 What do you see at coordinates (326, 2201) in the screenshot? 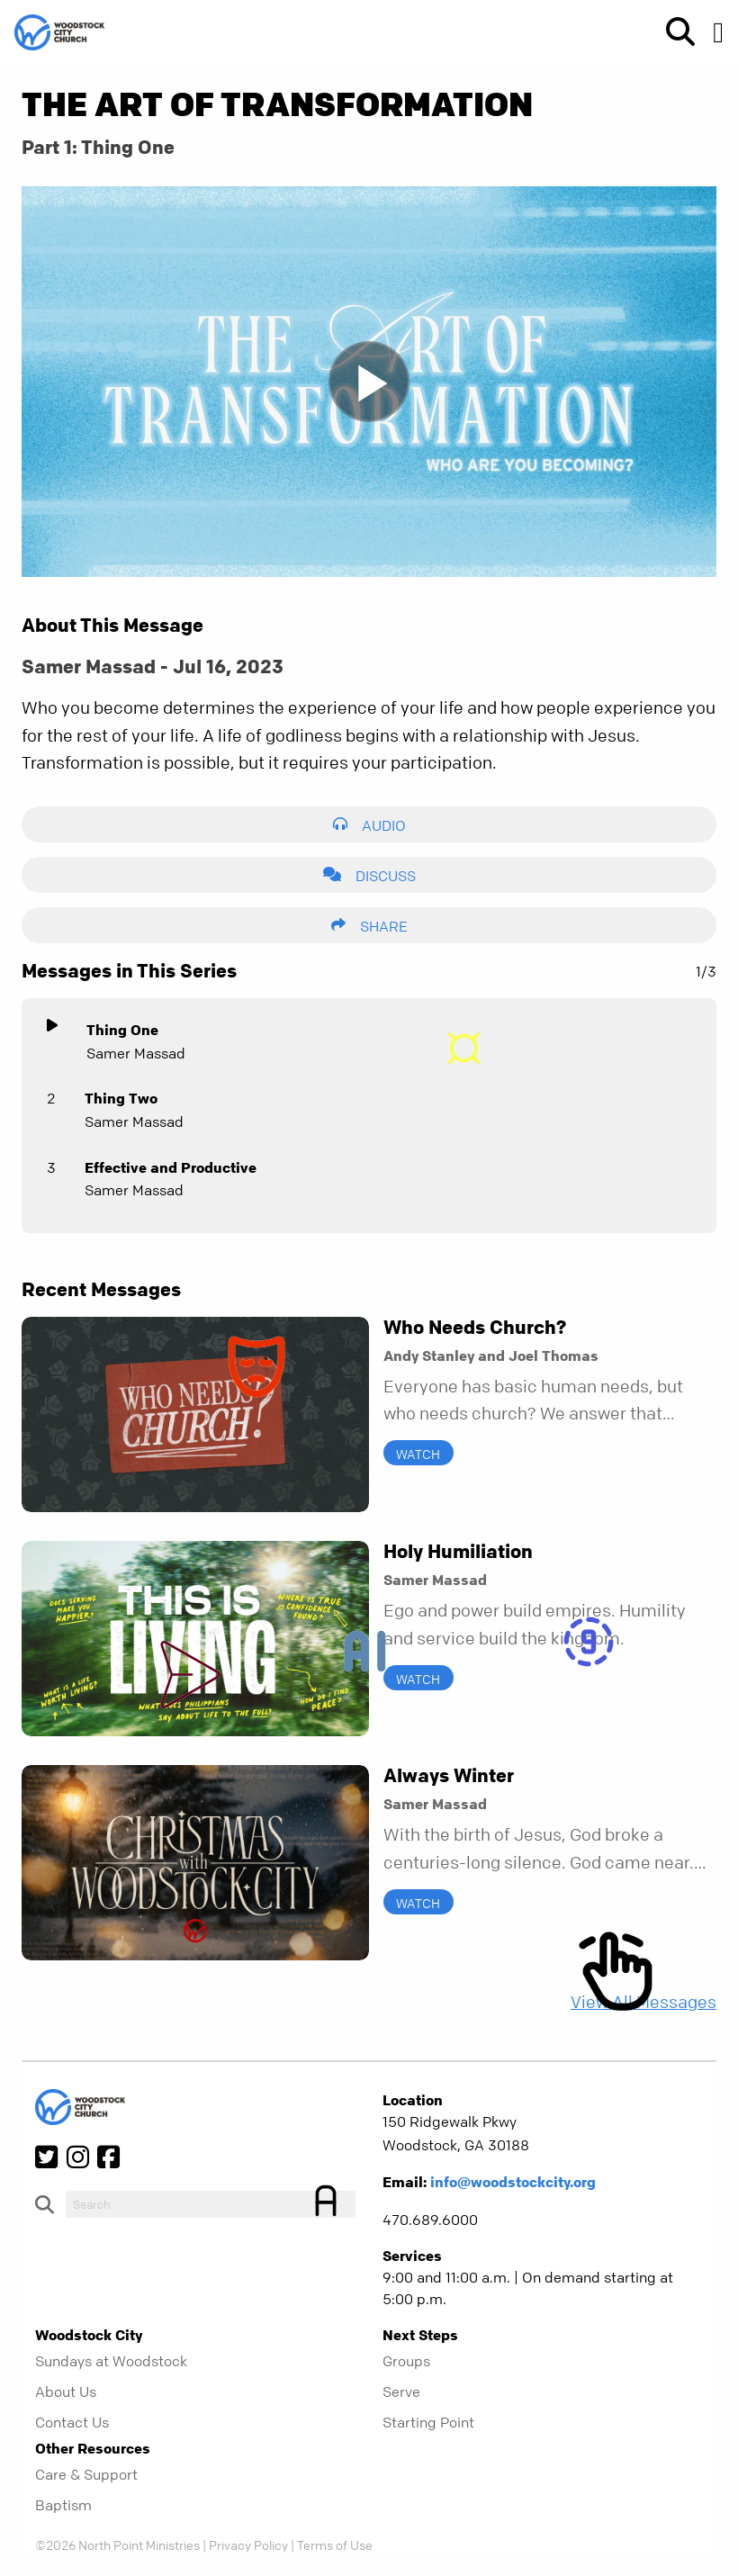
I see `select font or text formatting options` at bounding box center [326, 2201].